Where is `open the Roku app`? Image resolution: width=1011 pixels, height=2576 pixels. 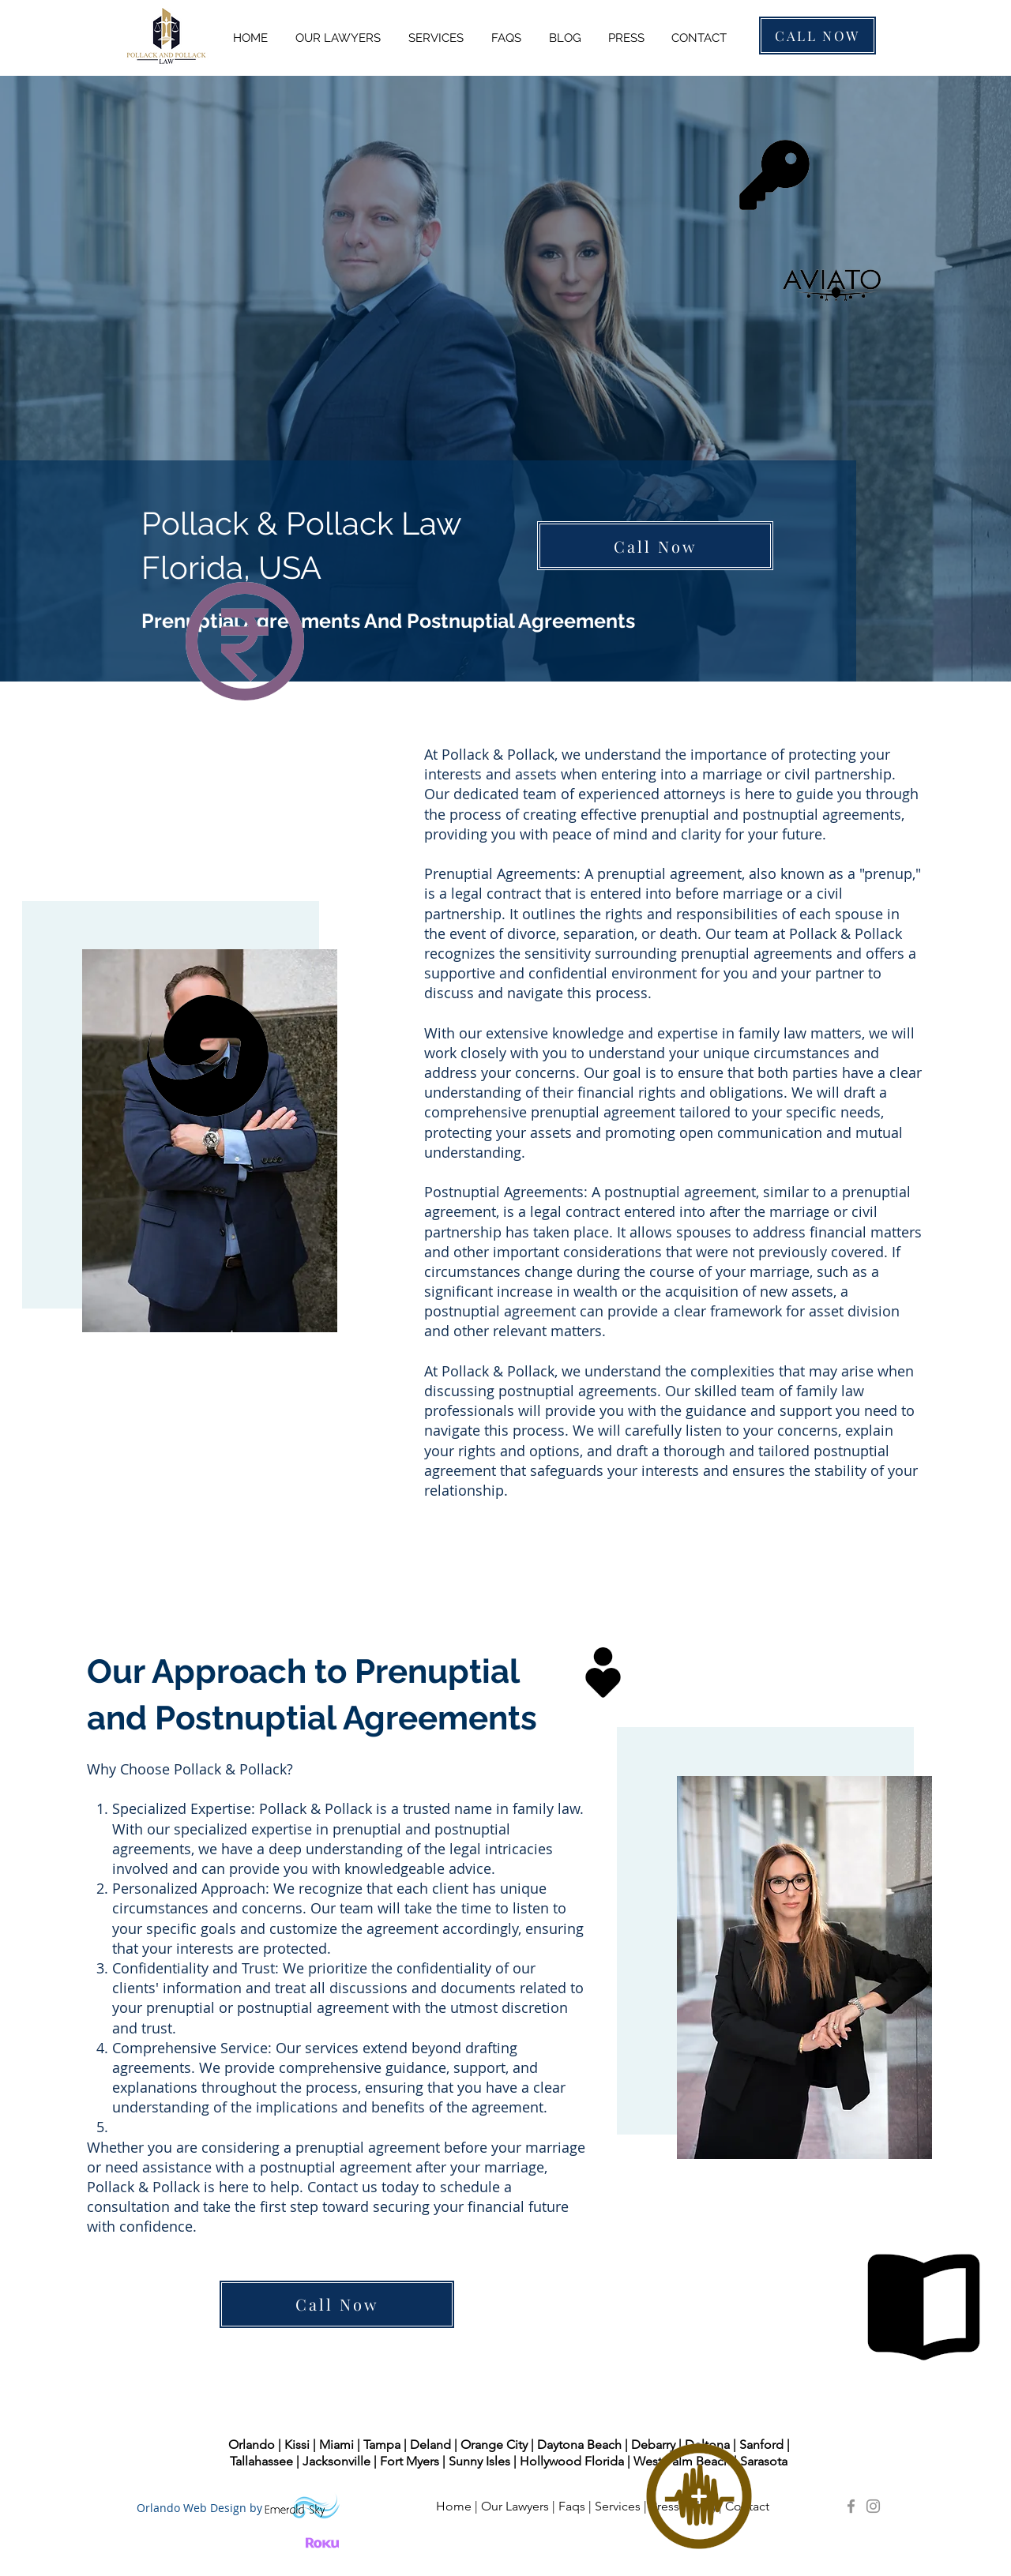 open the Roku app is located at coordinates (322, 2543).